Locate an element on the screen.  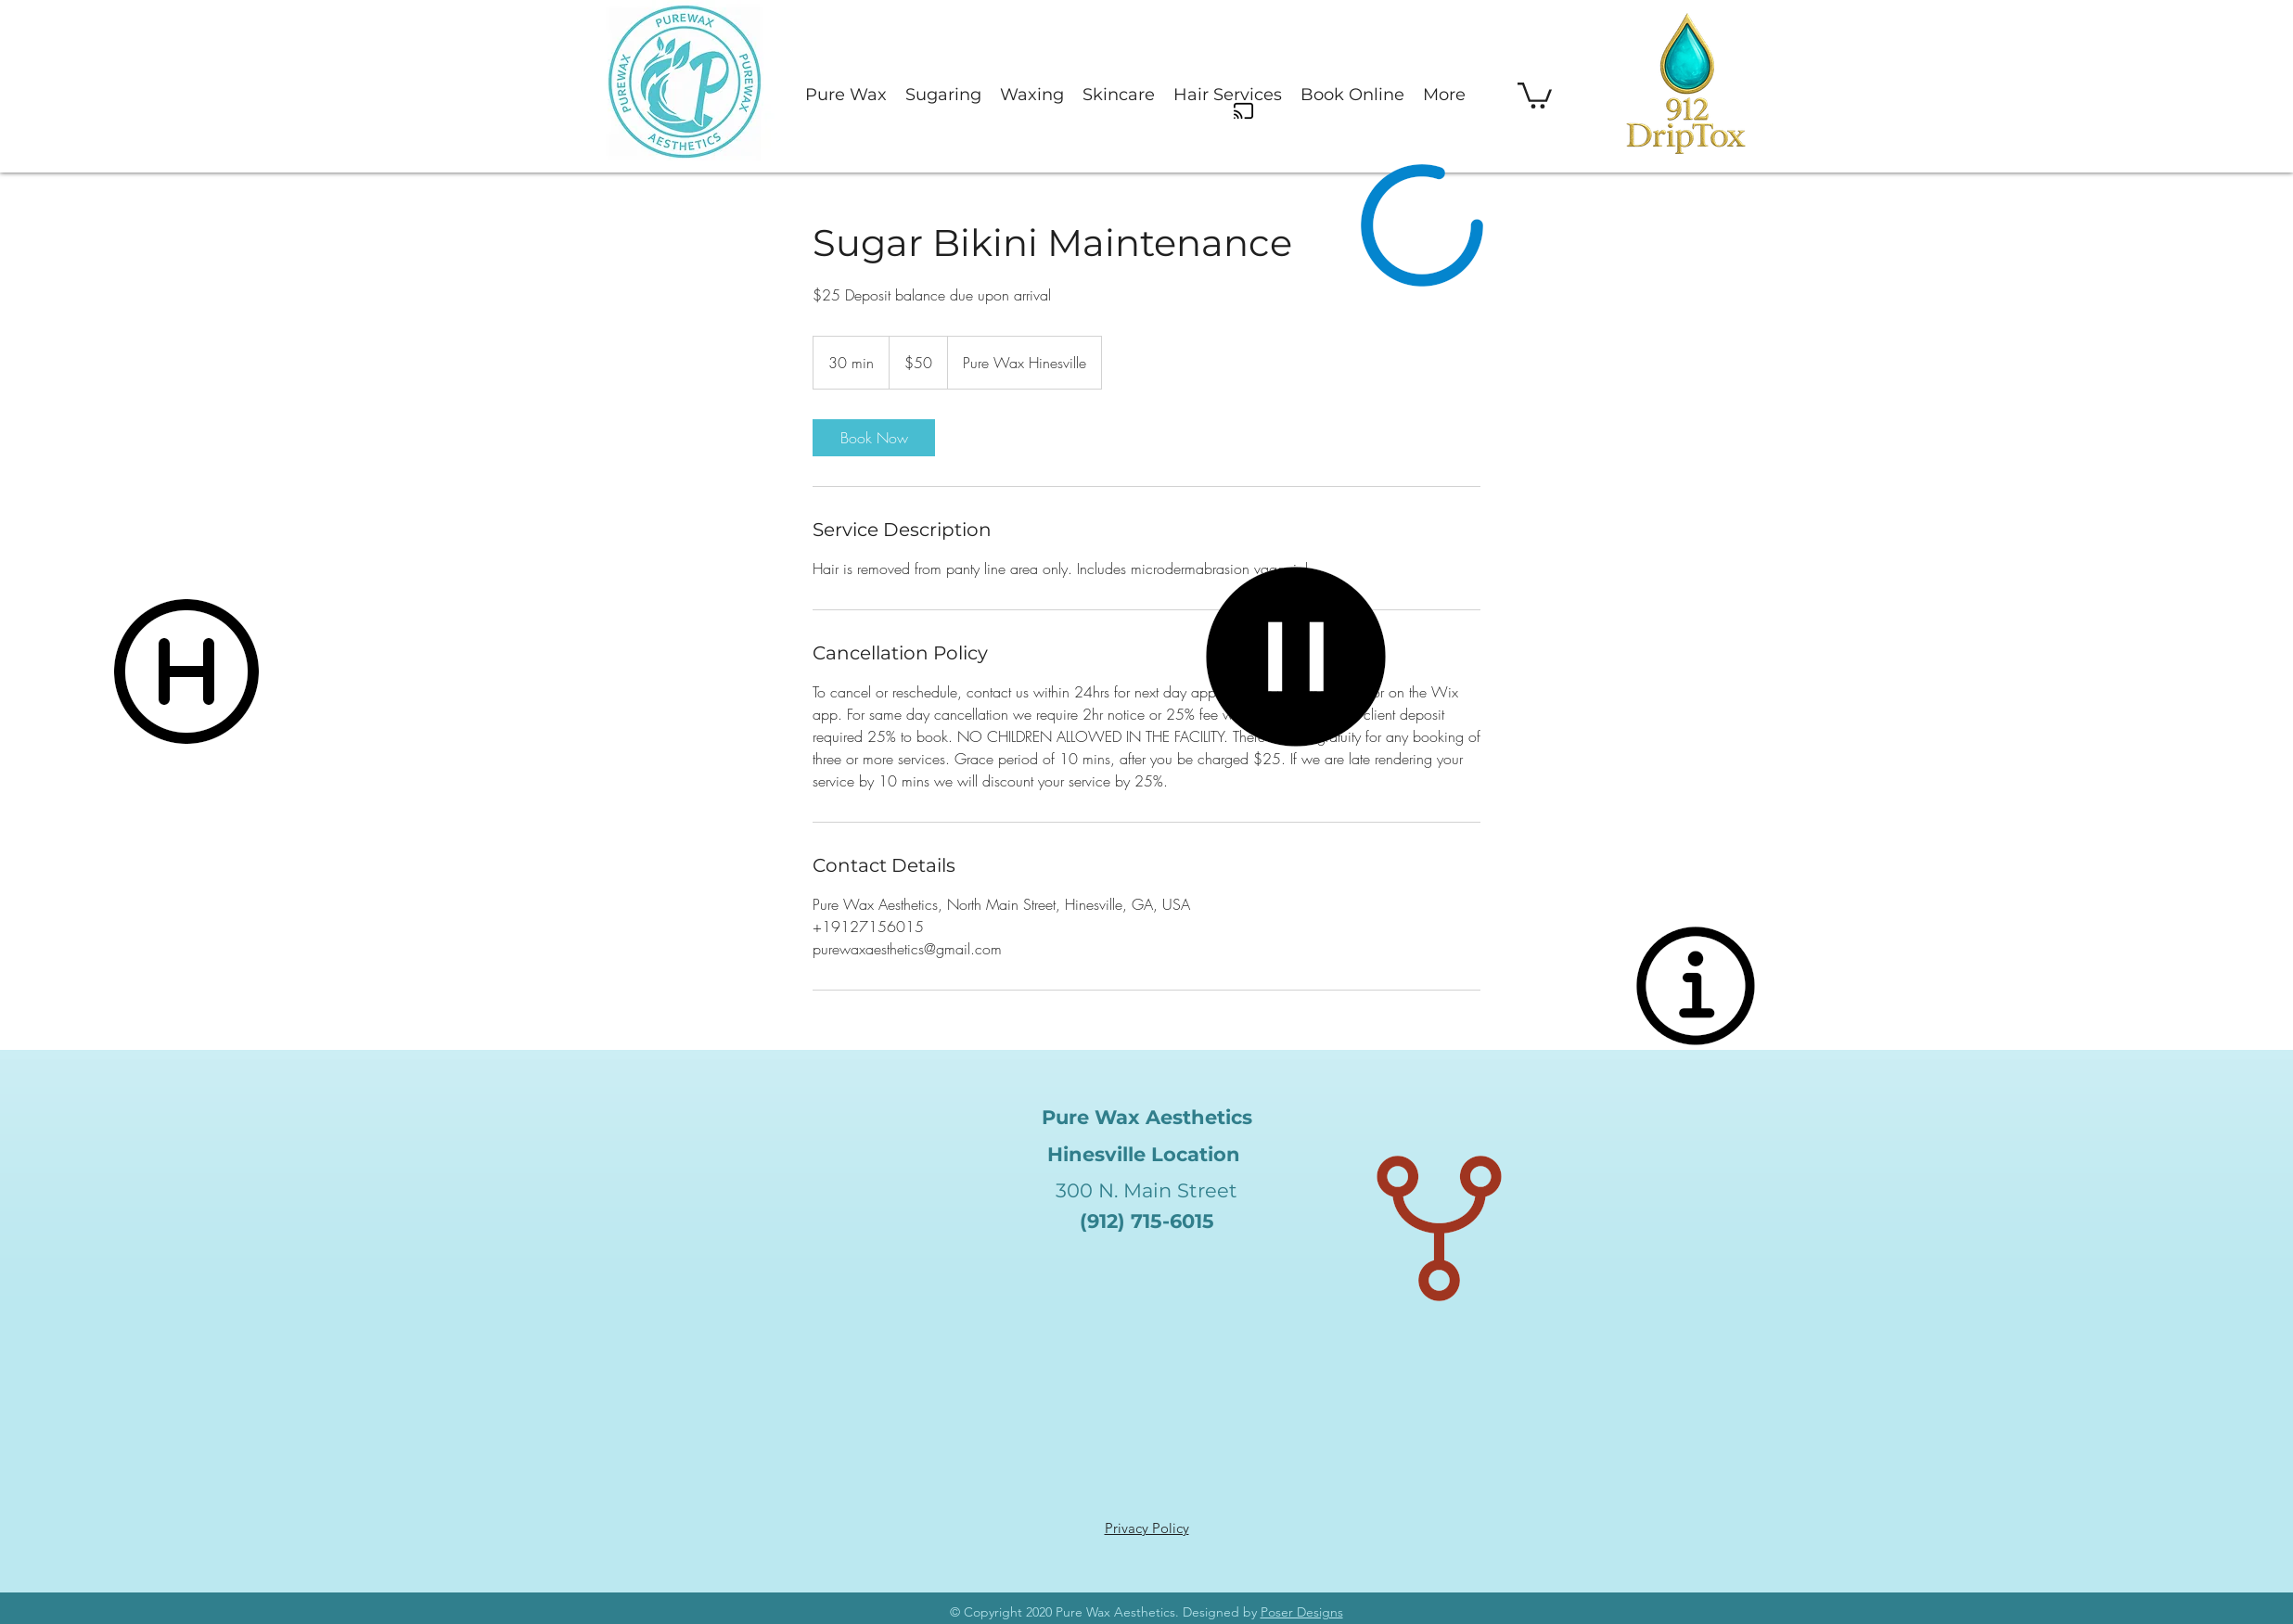
hospital or helipad location marker is located at coordinates (186, 671).